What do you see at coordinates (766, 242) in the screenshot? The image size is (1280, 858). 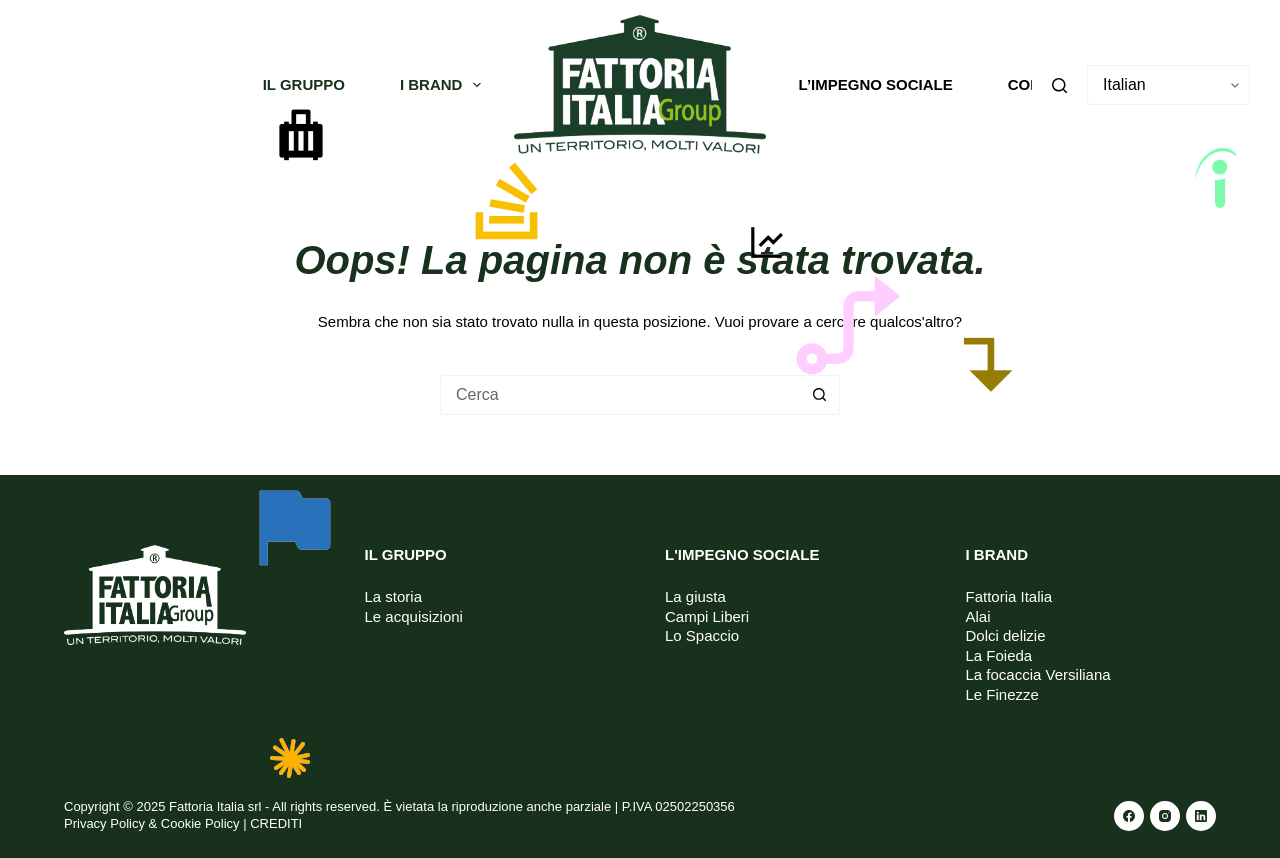 I see `view analytics or performance data` at bounding box center [766, 242].